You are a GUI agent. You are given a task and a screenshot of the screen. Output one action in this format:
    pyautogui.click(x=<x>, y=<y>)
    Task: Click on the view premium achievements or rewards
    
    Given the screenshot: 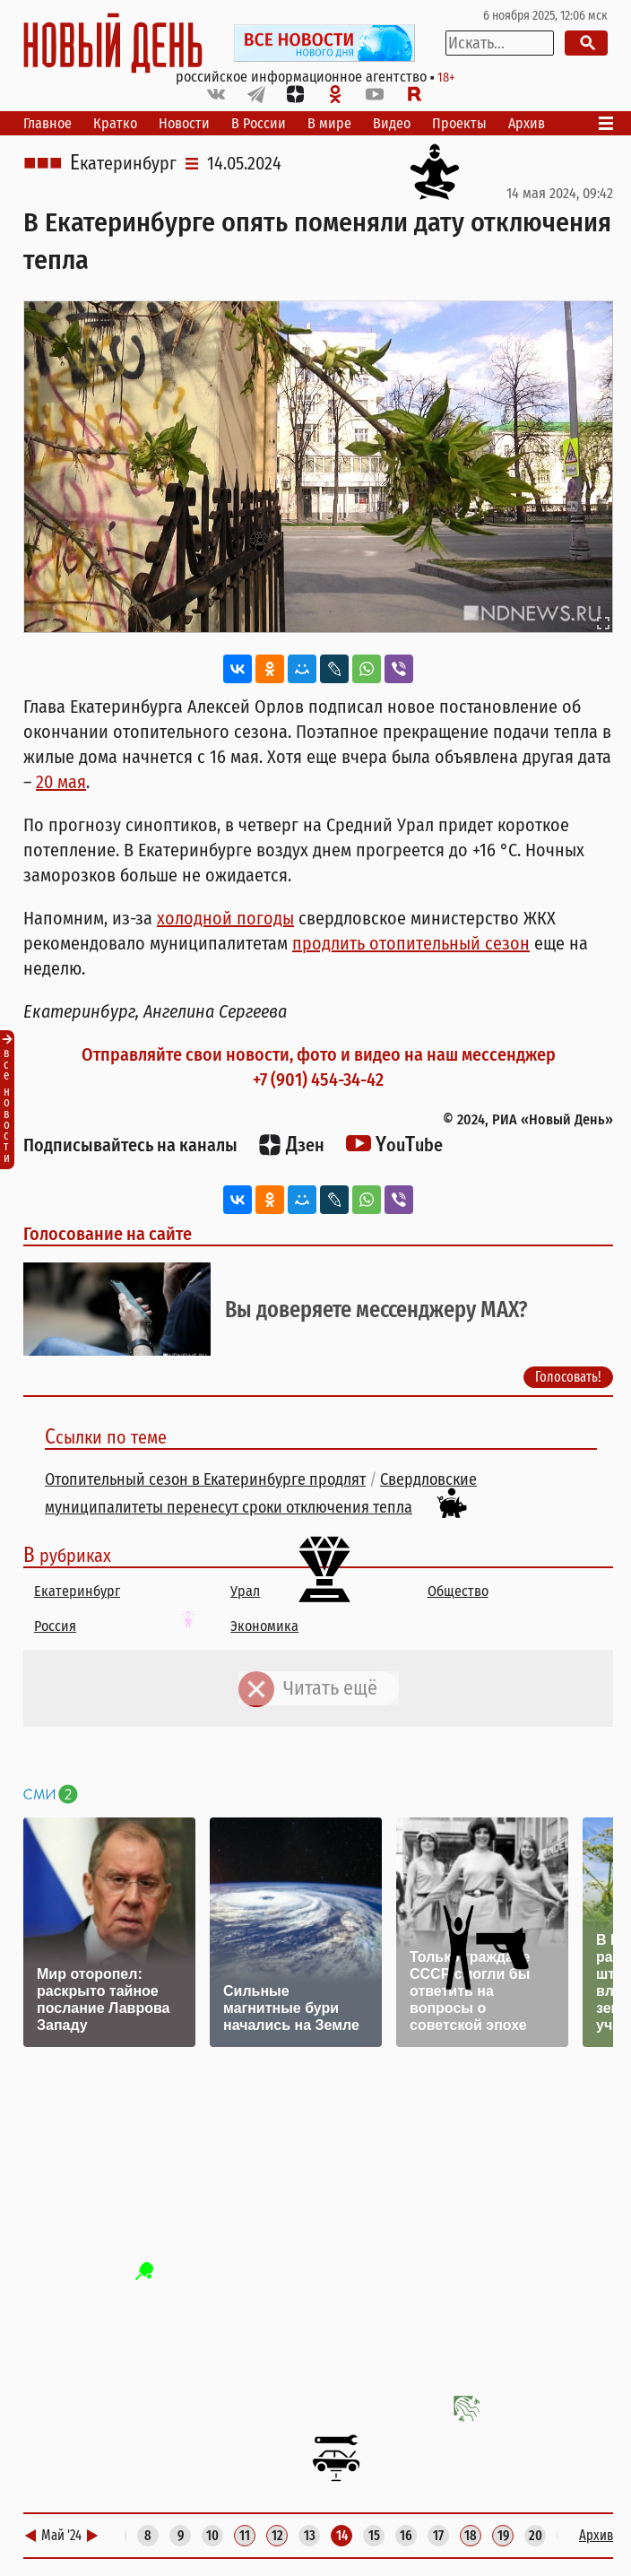 What is the action you would take?
    pyautogui.click(x=324, y=1568)
    